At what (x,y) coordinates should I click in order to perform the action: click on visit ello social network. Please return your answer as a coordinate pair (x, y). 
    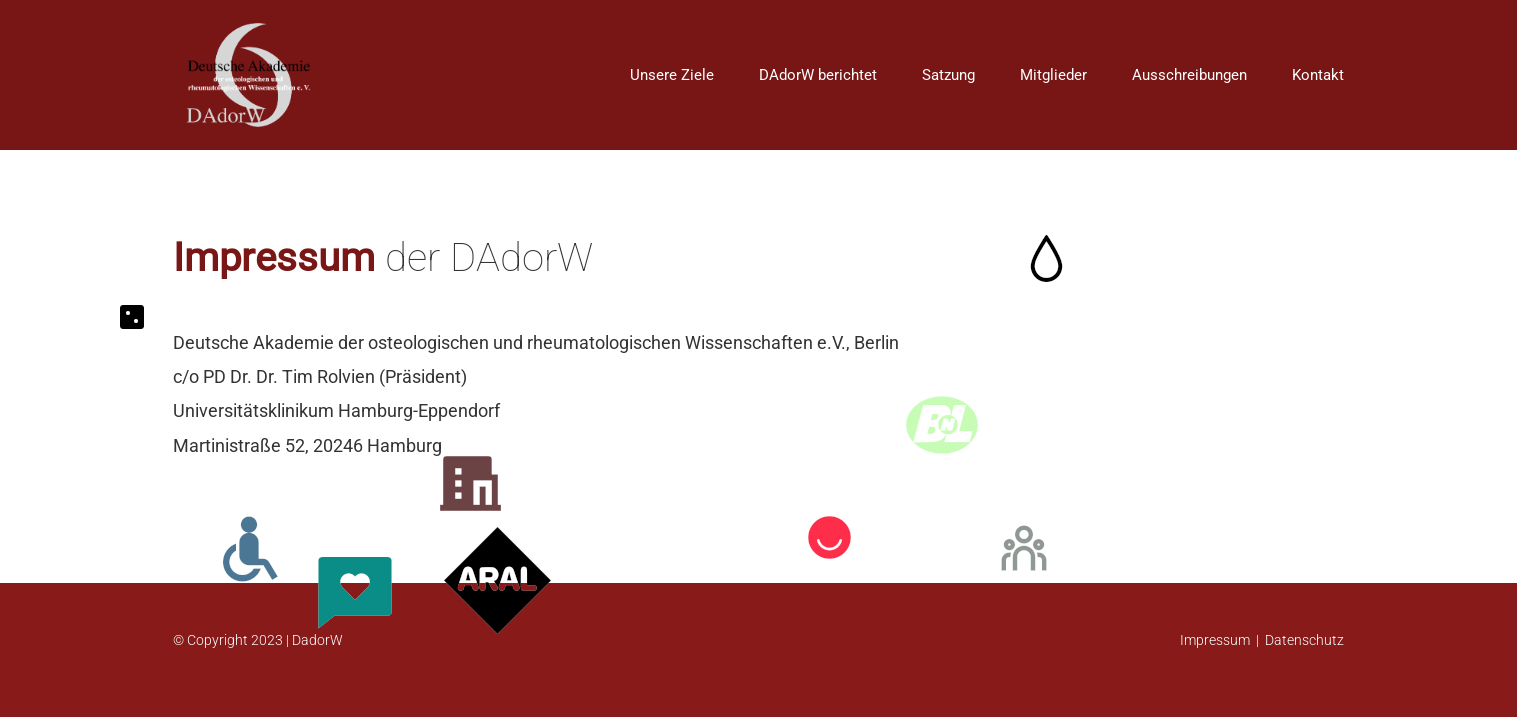
    Looking at the image, I should click on (829, 537).